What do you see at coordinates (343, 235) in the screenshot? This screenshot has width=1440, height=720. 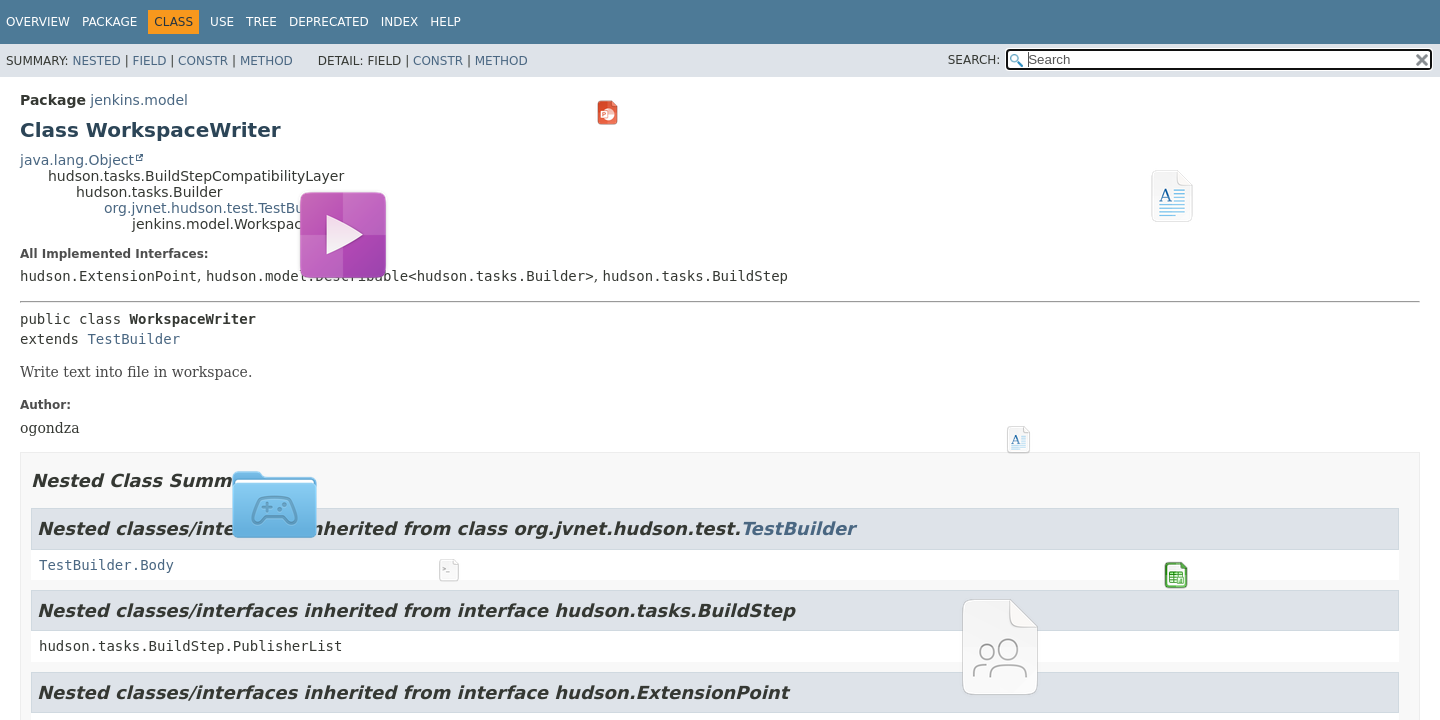 I see `access audio and video codec settings` at bounding box center [343, 235].